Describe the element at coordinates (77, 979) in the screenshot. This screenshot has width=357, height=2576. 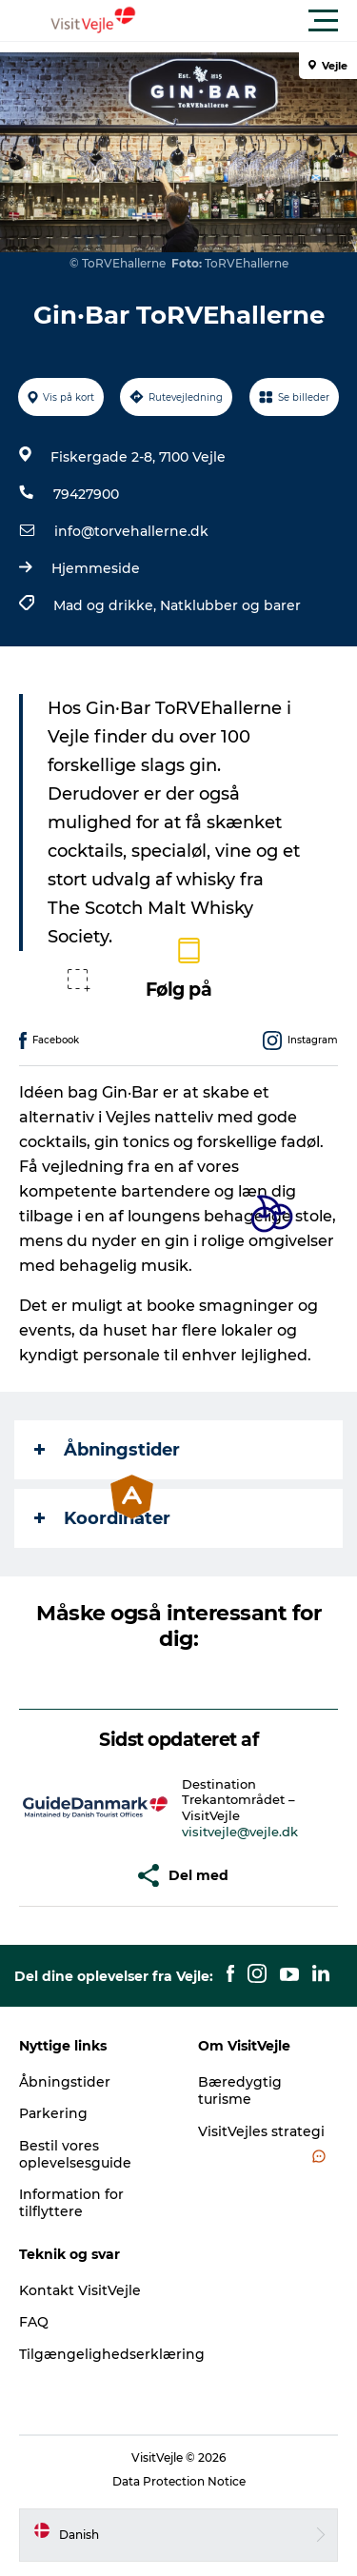
I see `add to current selection` at that location.